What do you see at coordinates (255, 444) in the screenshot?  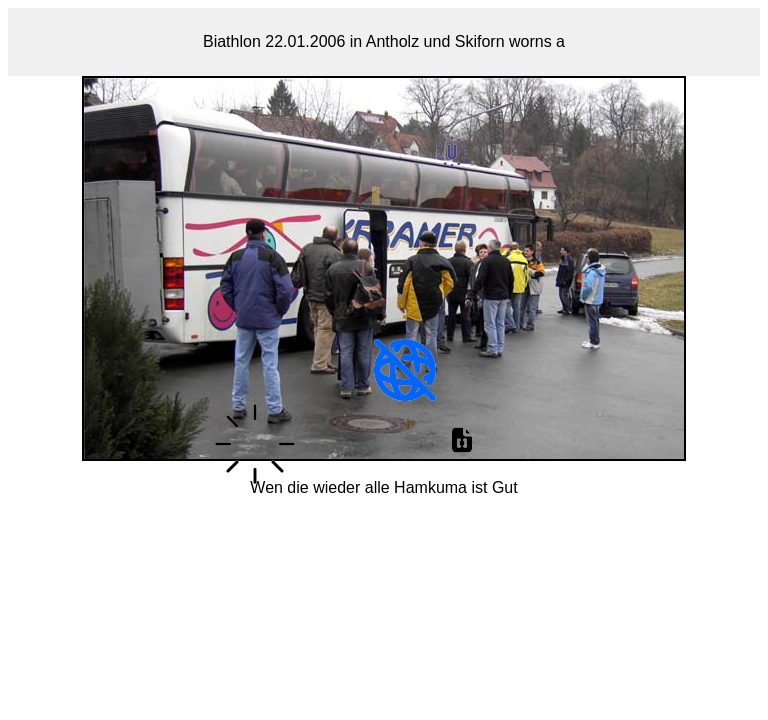 I see `indicates loading or processing in progress` at bounding box center [255, 444].